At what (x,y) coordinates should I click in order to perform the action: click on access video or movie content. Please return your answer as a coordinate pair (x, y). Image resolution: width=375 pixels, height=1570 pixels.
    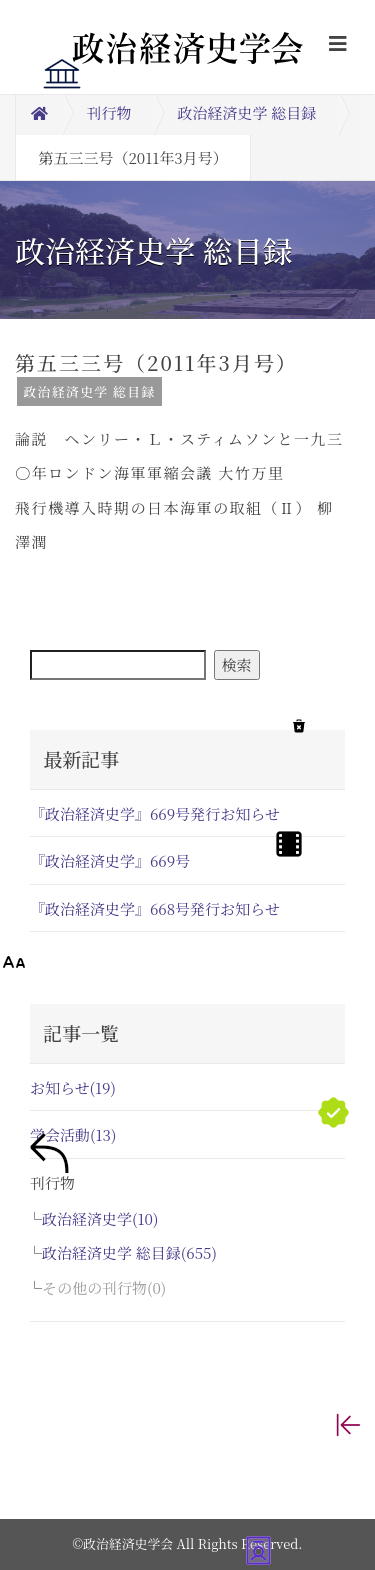
    Looking at the image, I should click on (289, 844).